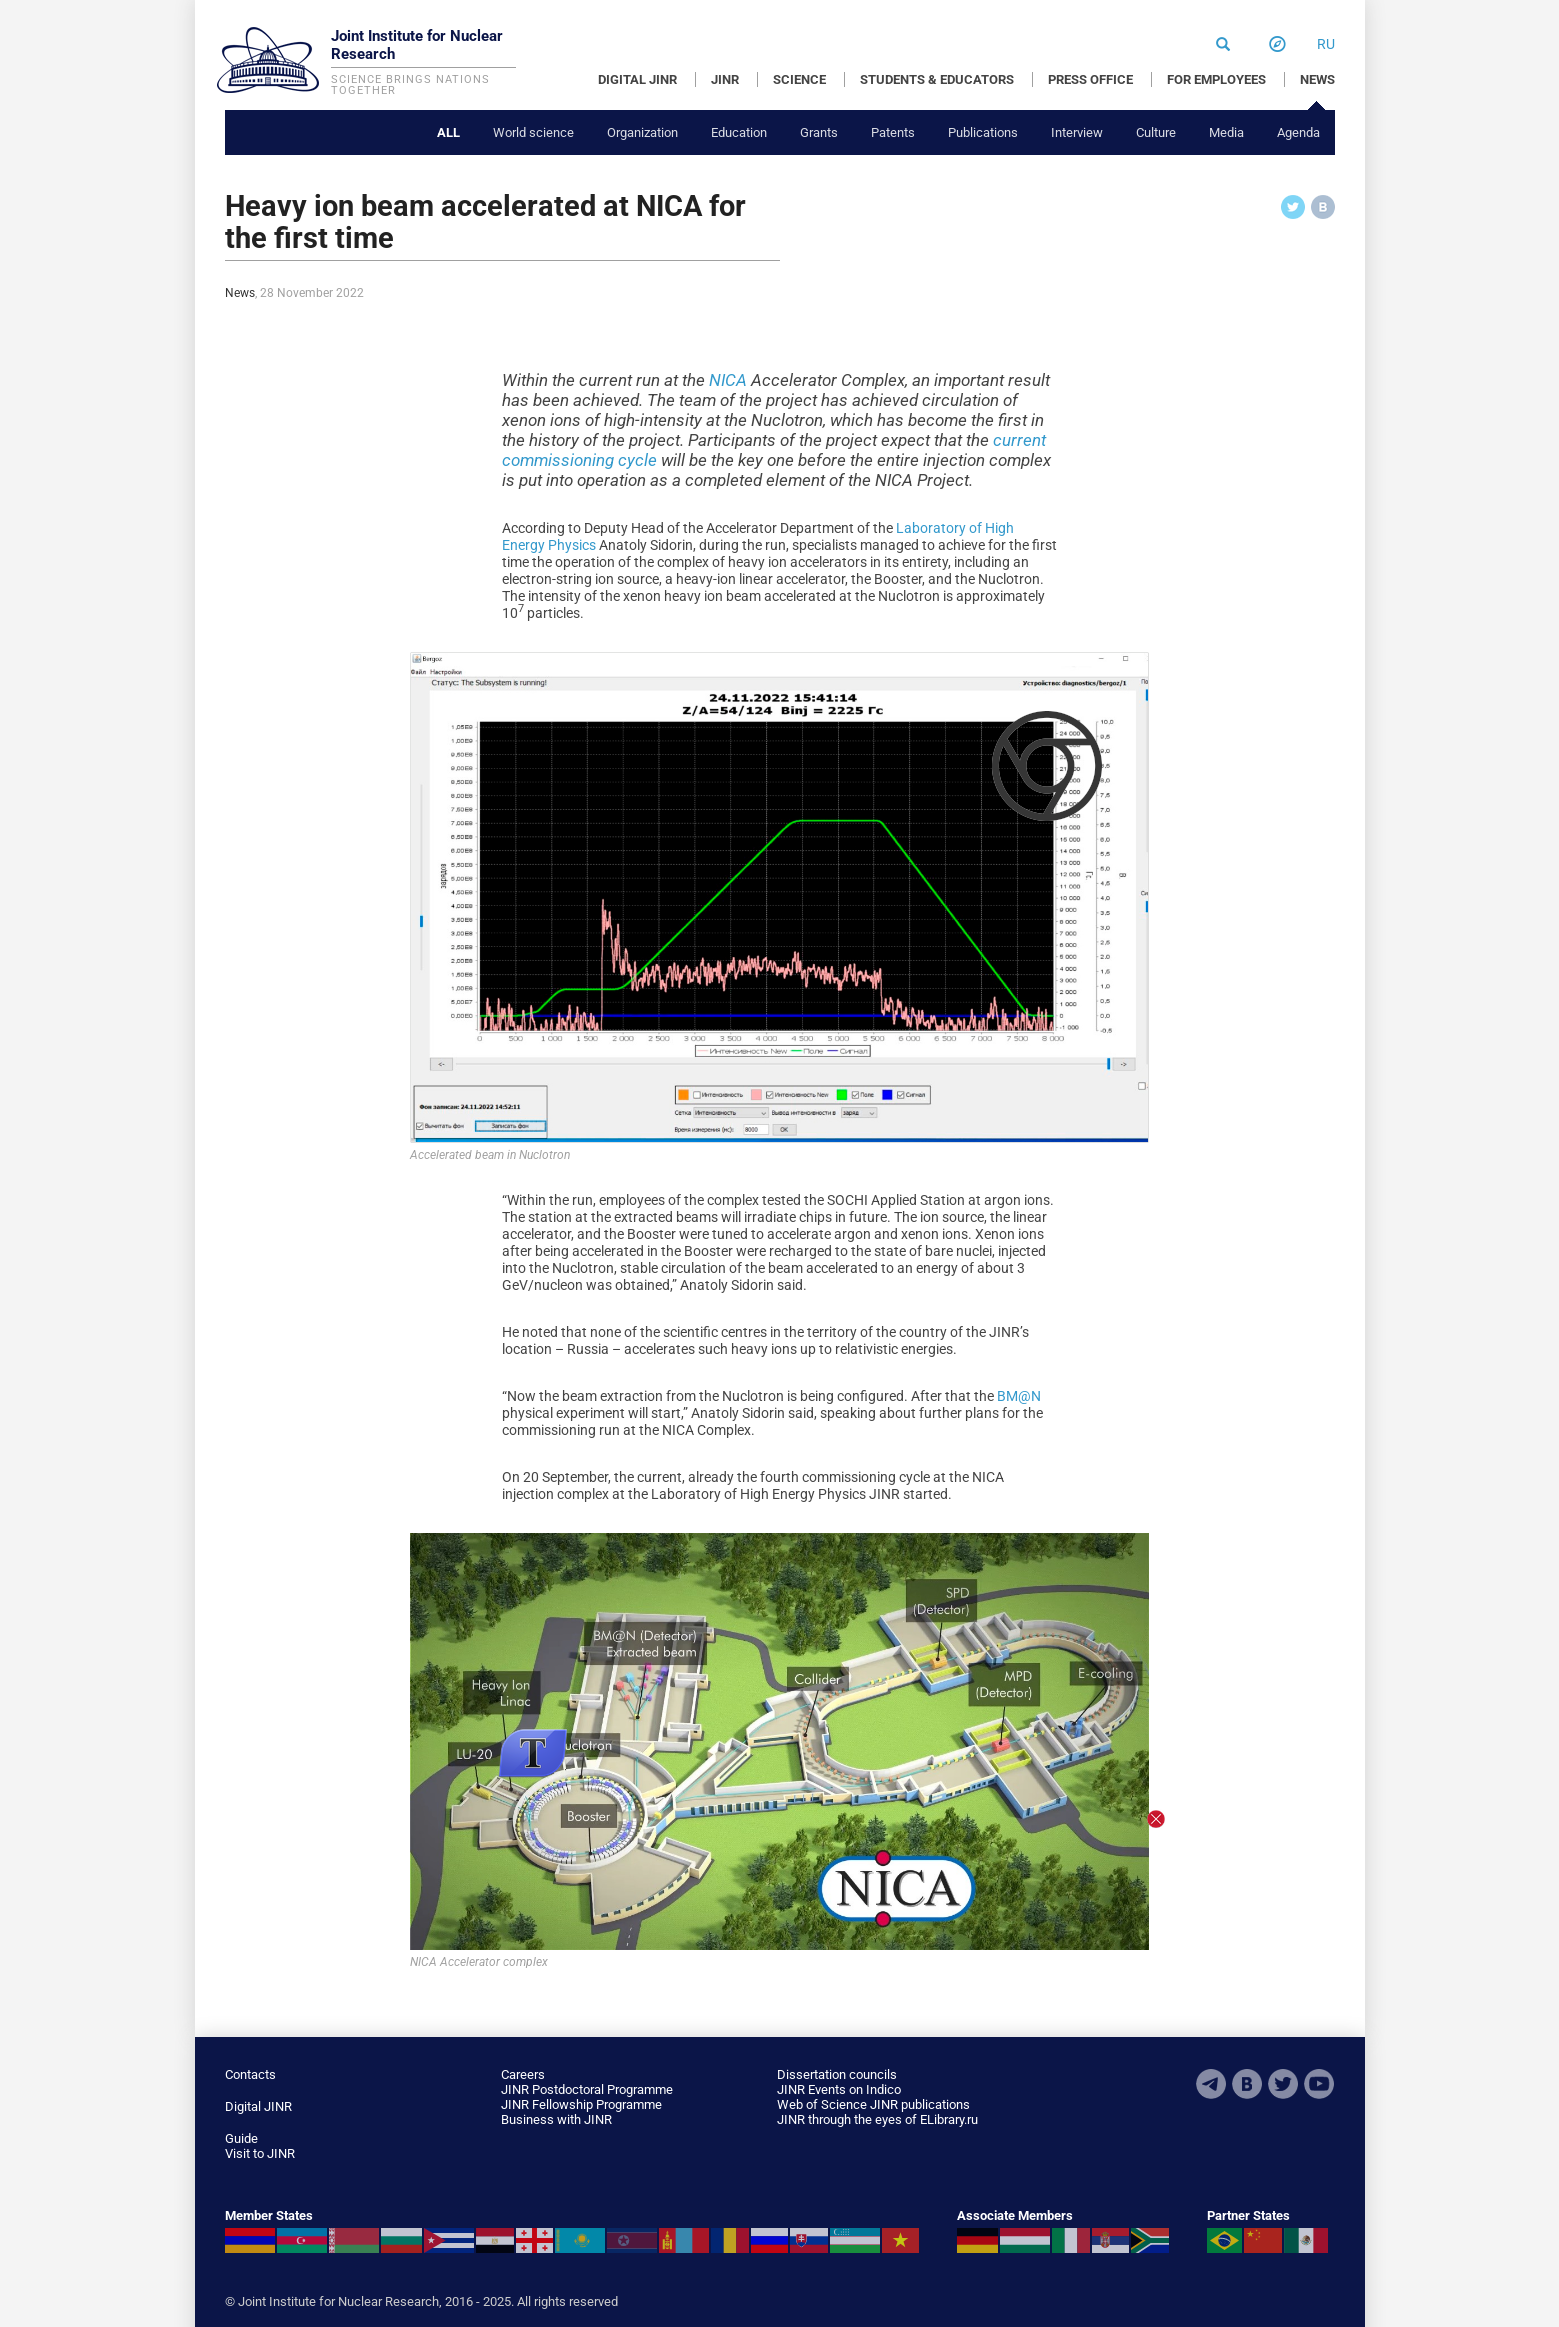 The image size is (1559, 2327). I want to click on access text style library in iMovie, so click(533, 1753).